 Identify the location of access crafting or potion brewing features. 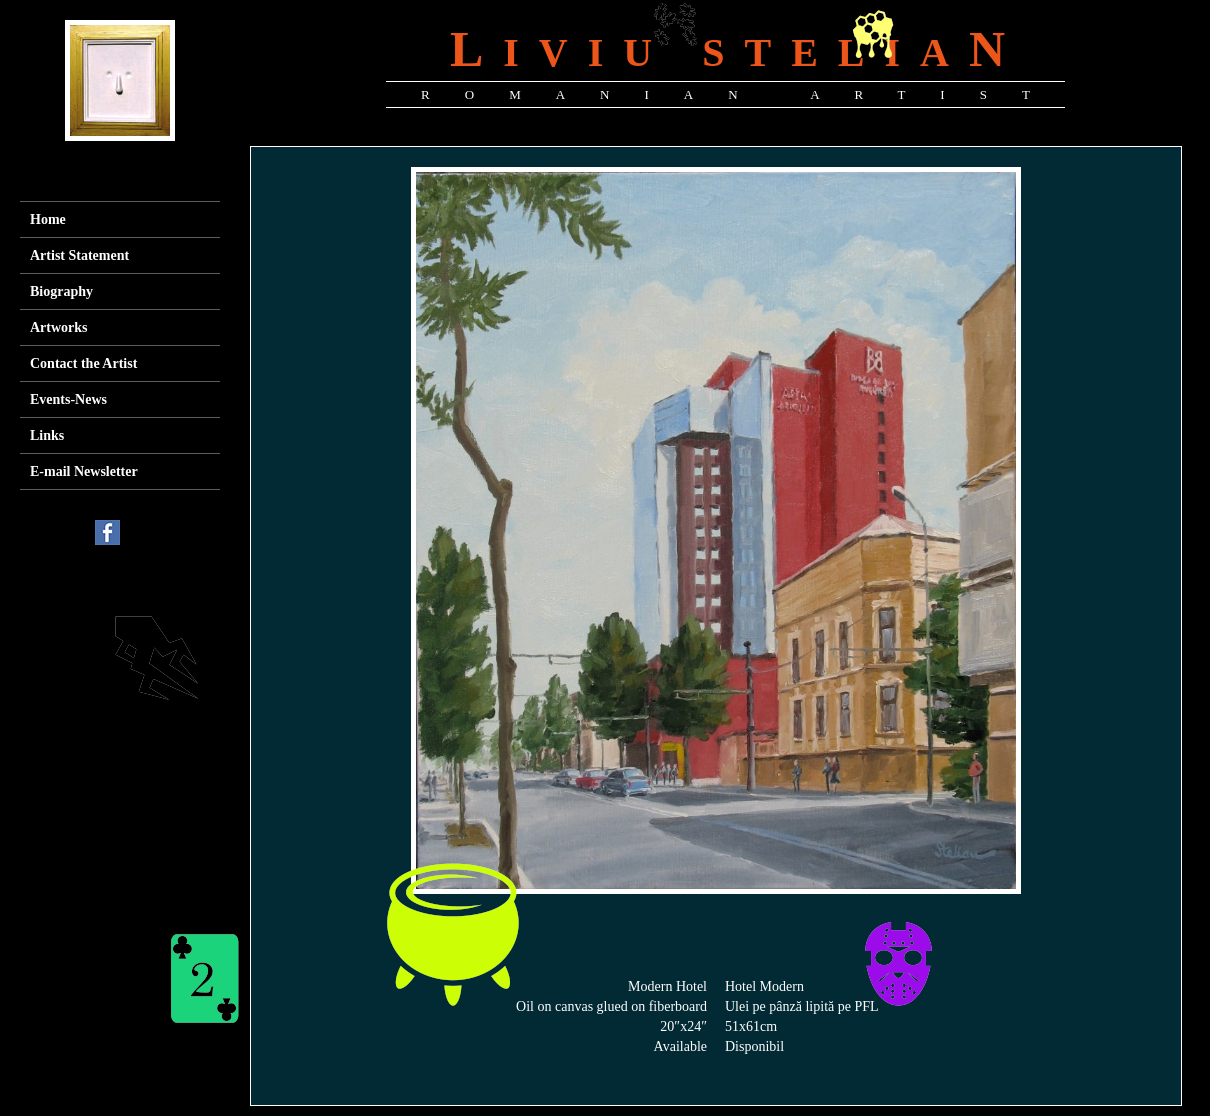
(452, 934).